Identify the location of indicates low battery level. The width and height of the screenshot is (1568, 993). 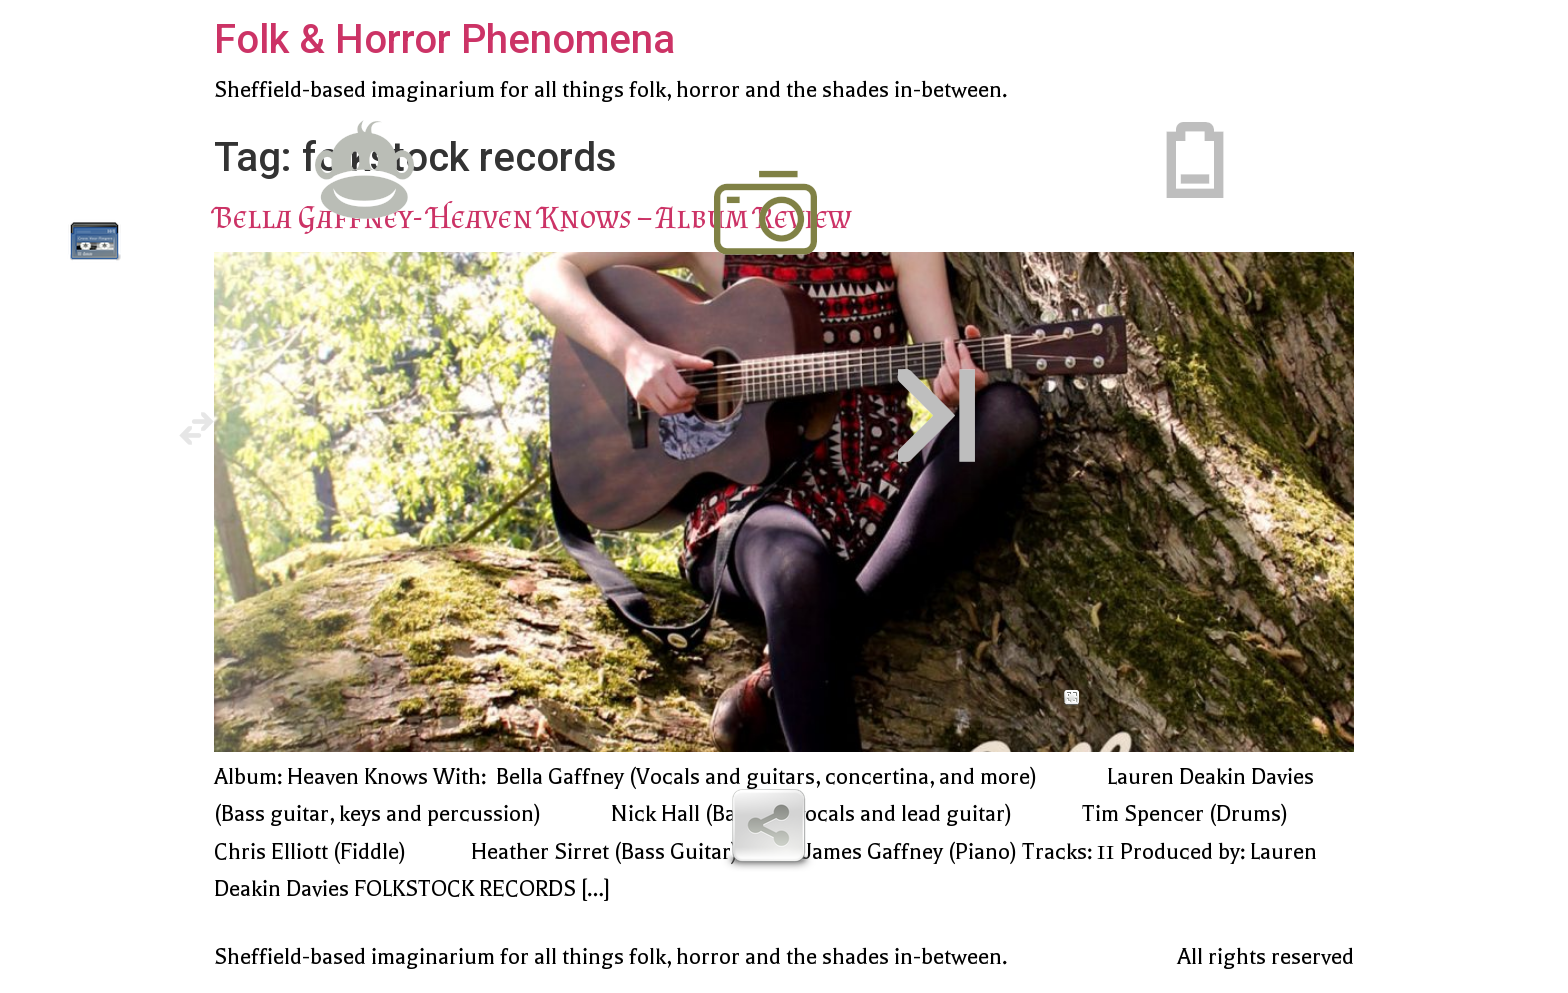
(1195, 160).